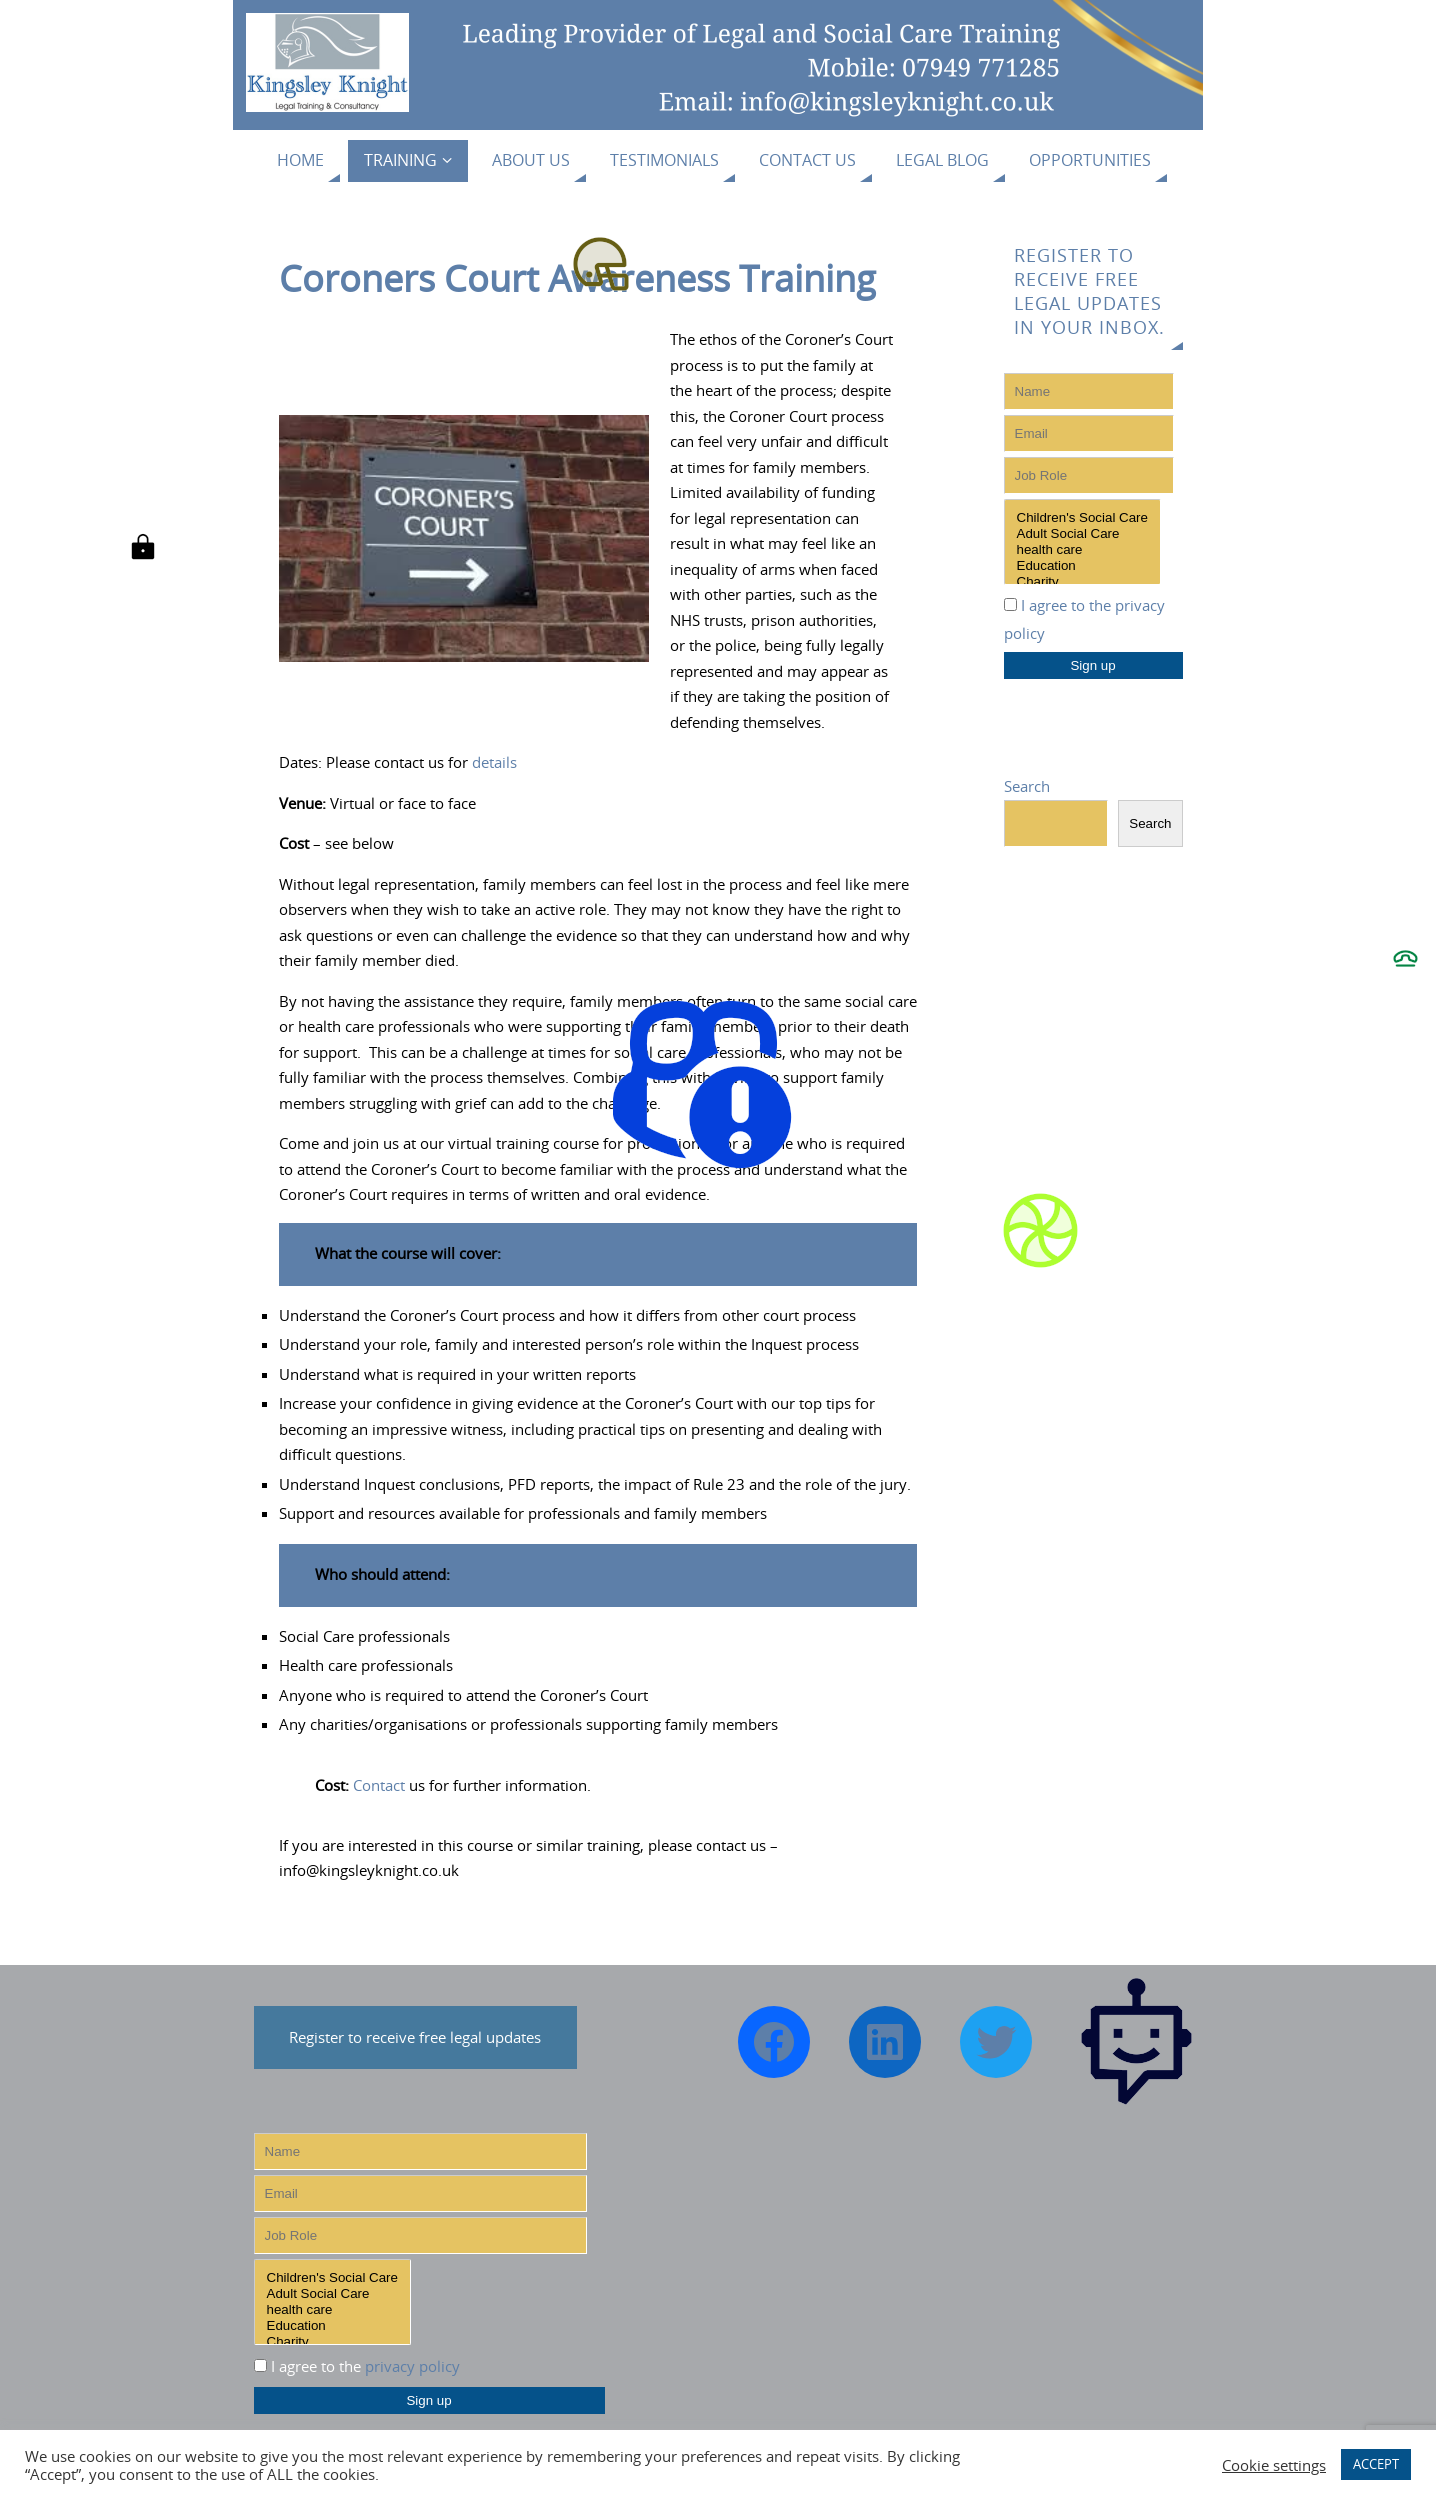 The width and height of the screenshot is (1436, 2499). What do you see at coordinates (703, 1080) in the screenshot?
I see `indicates a warning or issue with GitHub Copilot` at bounding box center [703, 1080].